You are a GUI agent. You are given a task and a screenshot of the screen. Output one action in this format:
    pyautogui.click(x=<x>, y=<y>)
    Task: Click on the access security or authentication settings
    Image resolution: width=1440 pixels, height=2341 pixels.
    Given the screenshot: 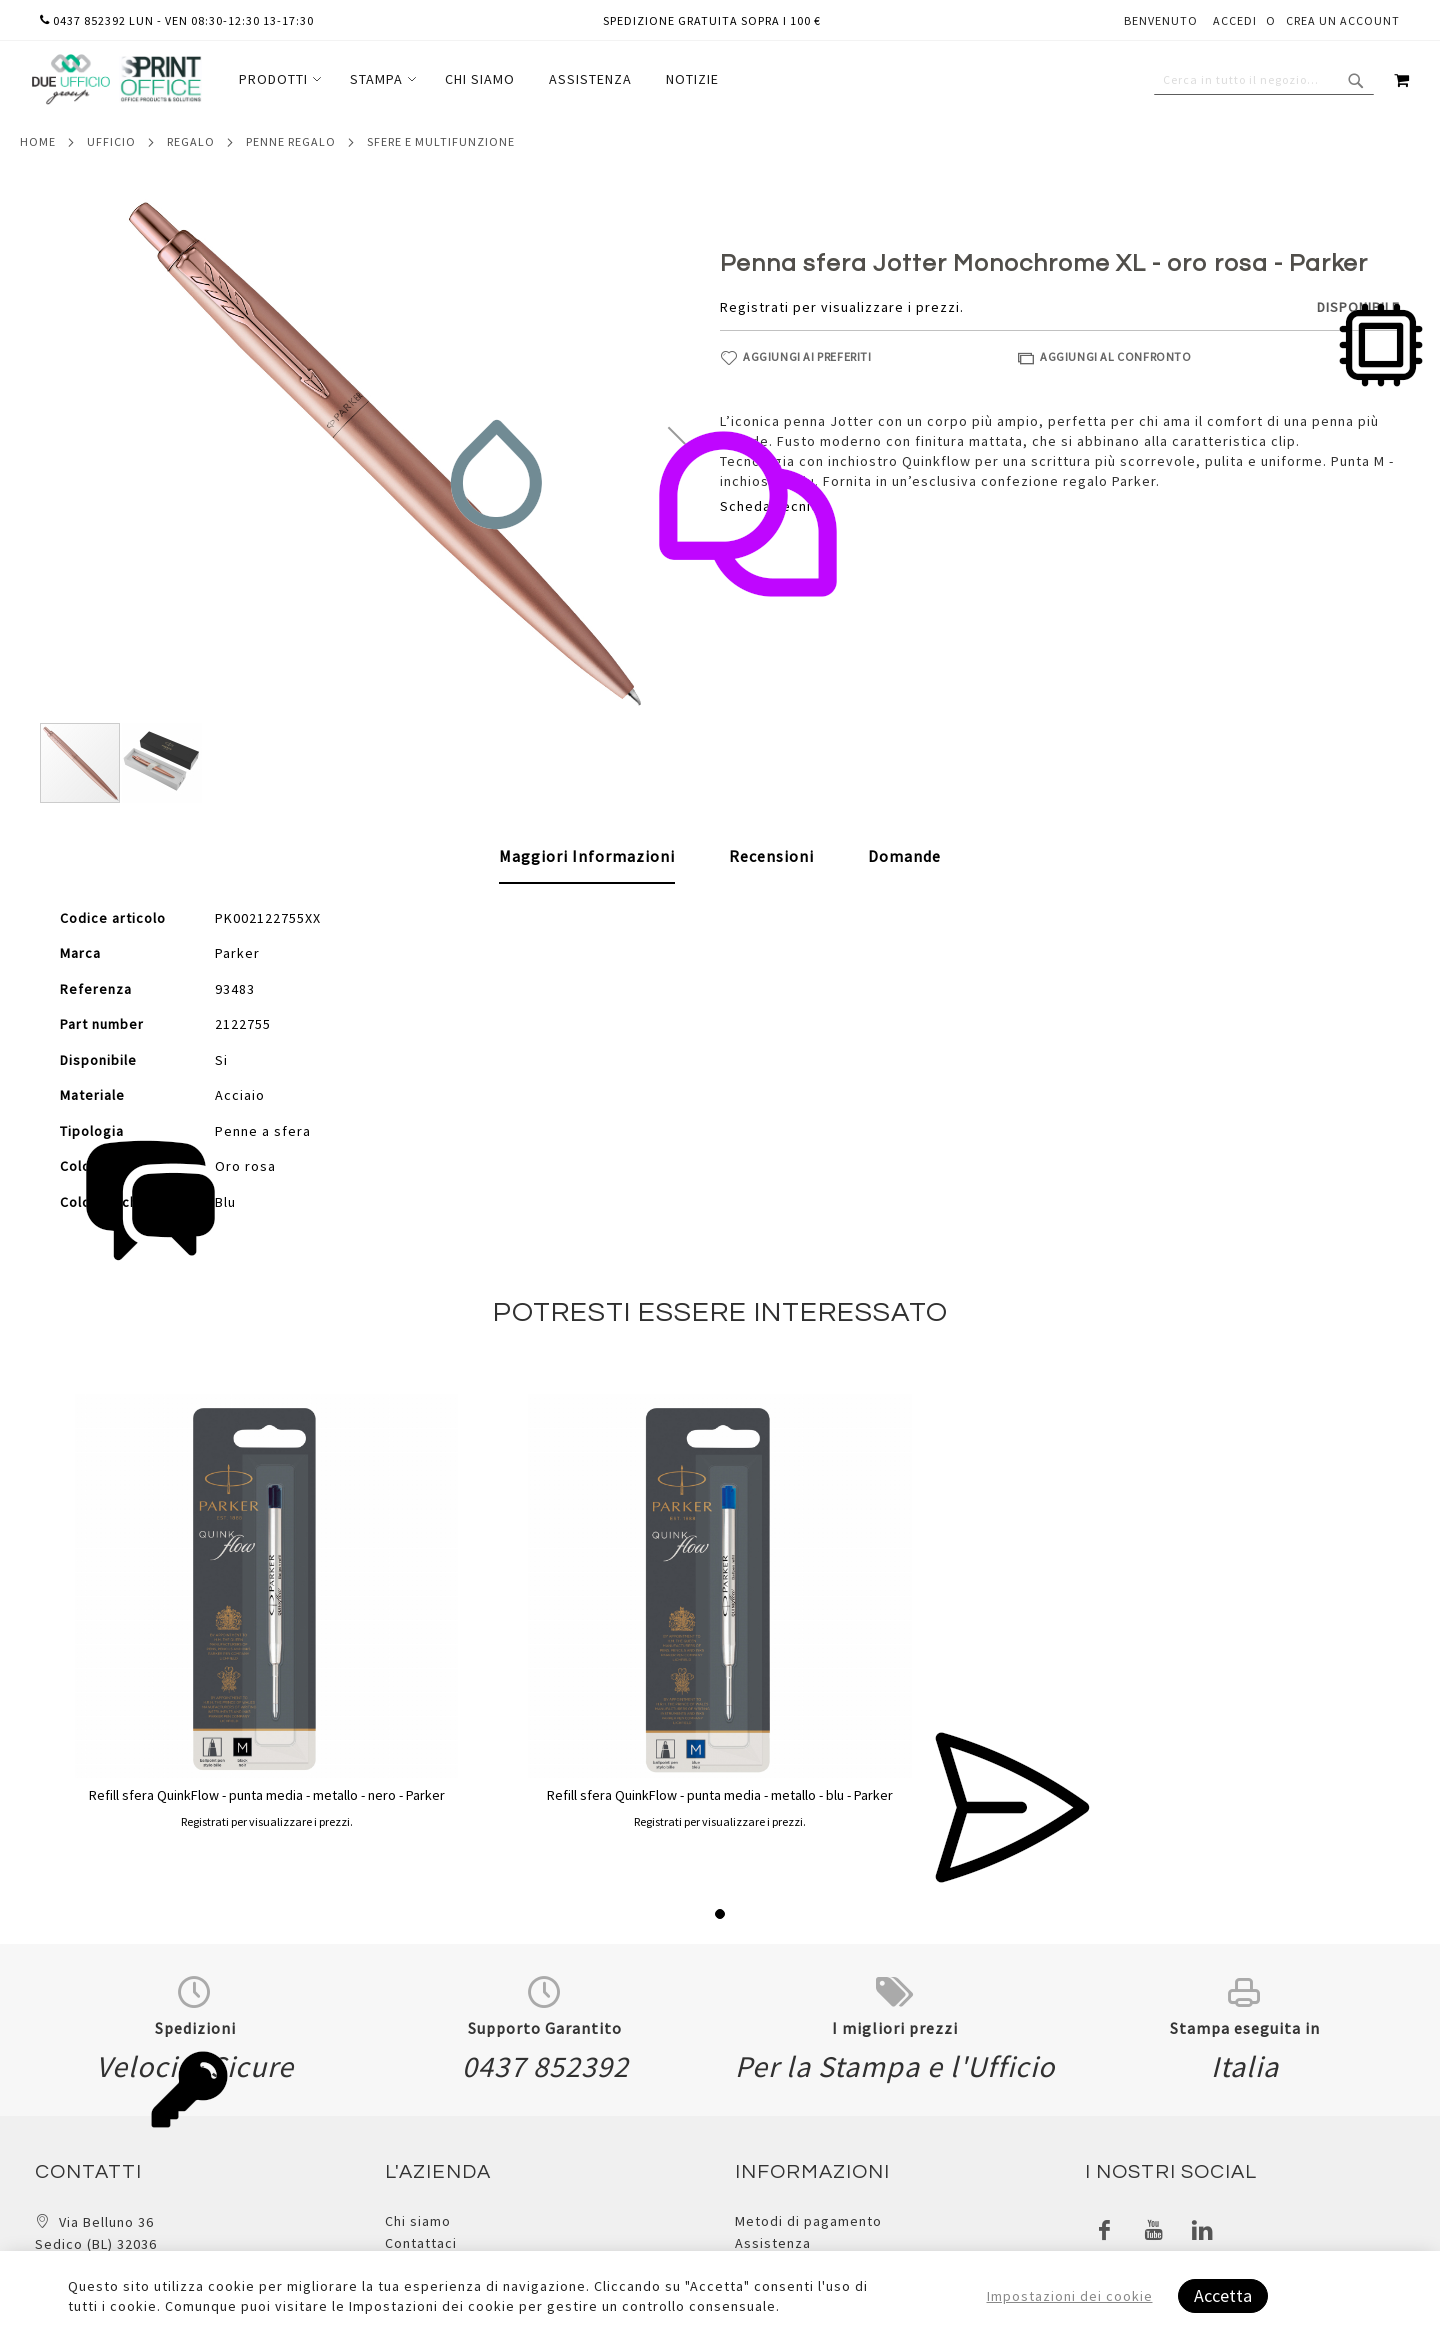 What is the action you would take?
    pyautogui.click(x=189, y=2089)
    